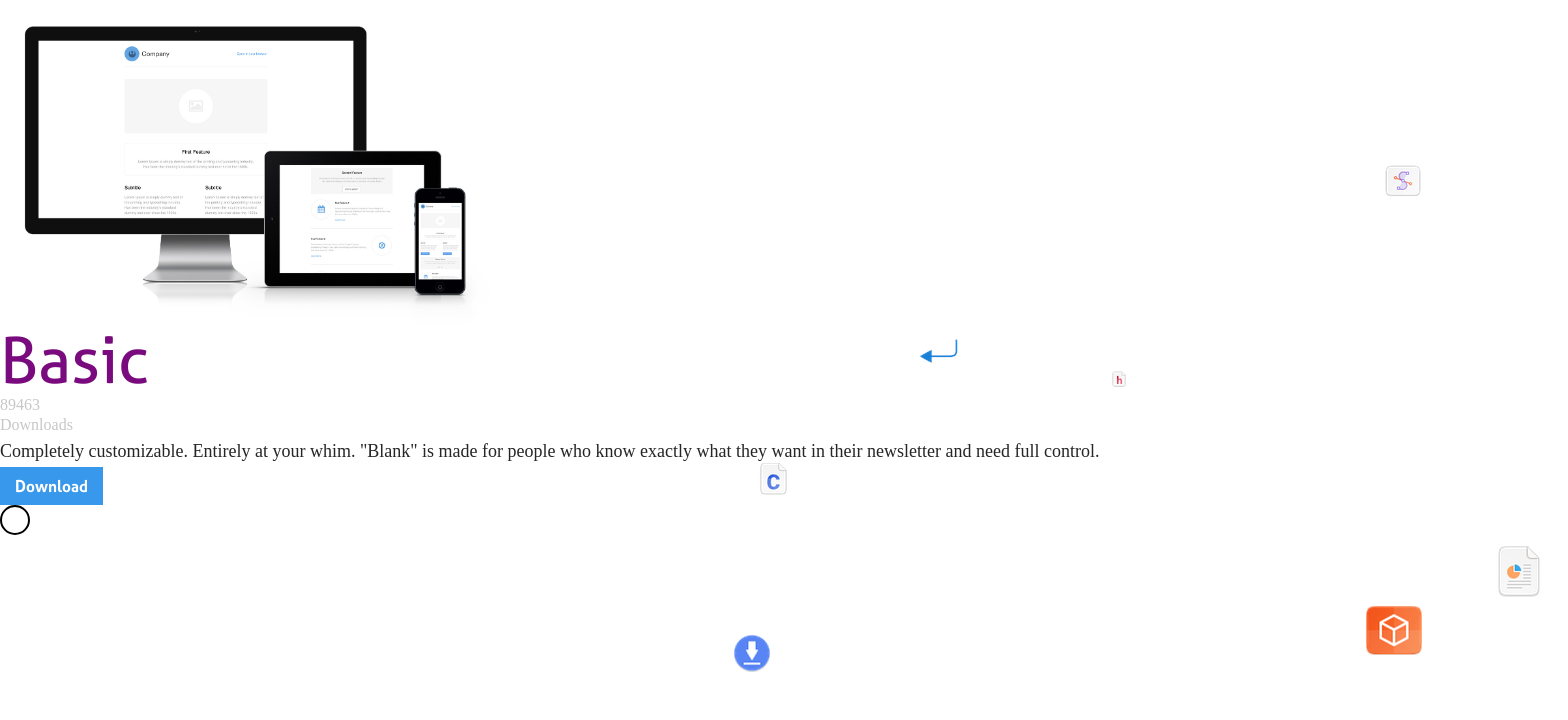 This screenshot has width=1568, height=720. Describe the element at coordinates (938, 351) in the screenshot. I see `reply to an email message` at that location.